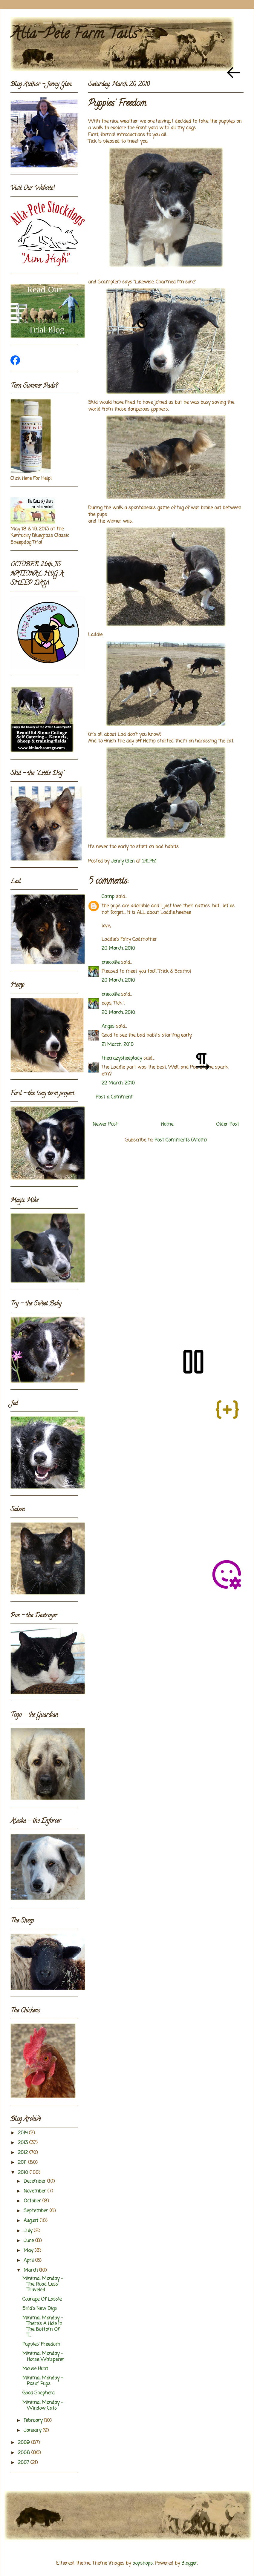  What do you see at coordinates (43, 642) in the screenshot?
I see `mark a task as complete` at bounding box center [43, 642].